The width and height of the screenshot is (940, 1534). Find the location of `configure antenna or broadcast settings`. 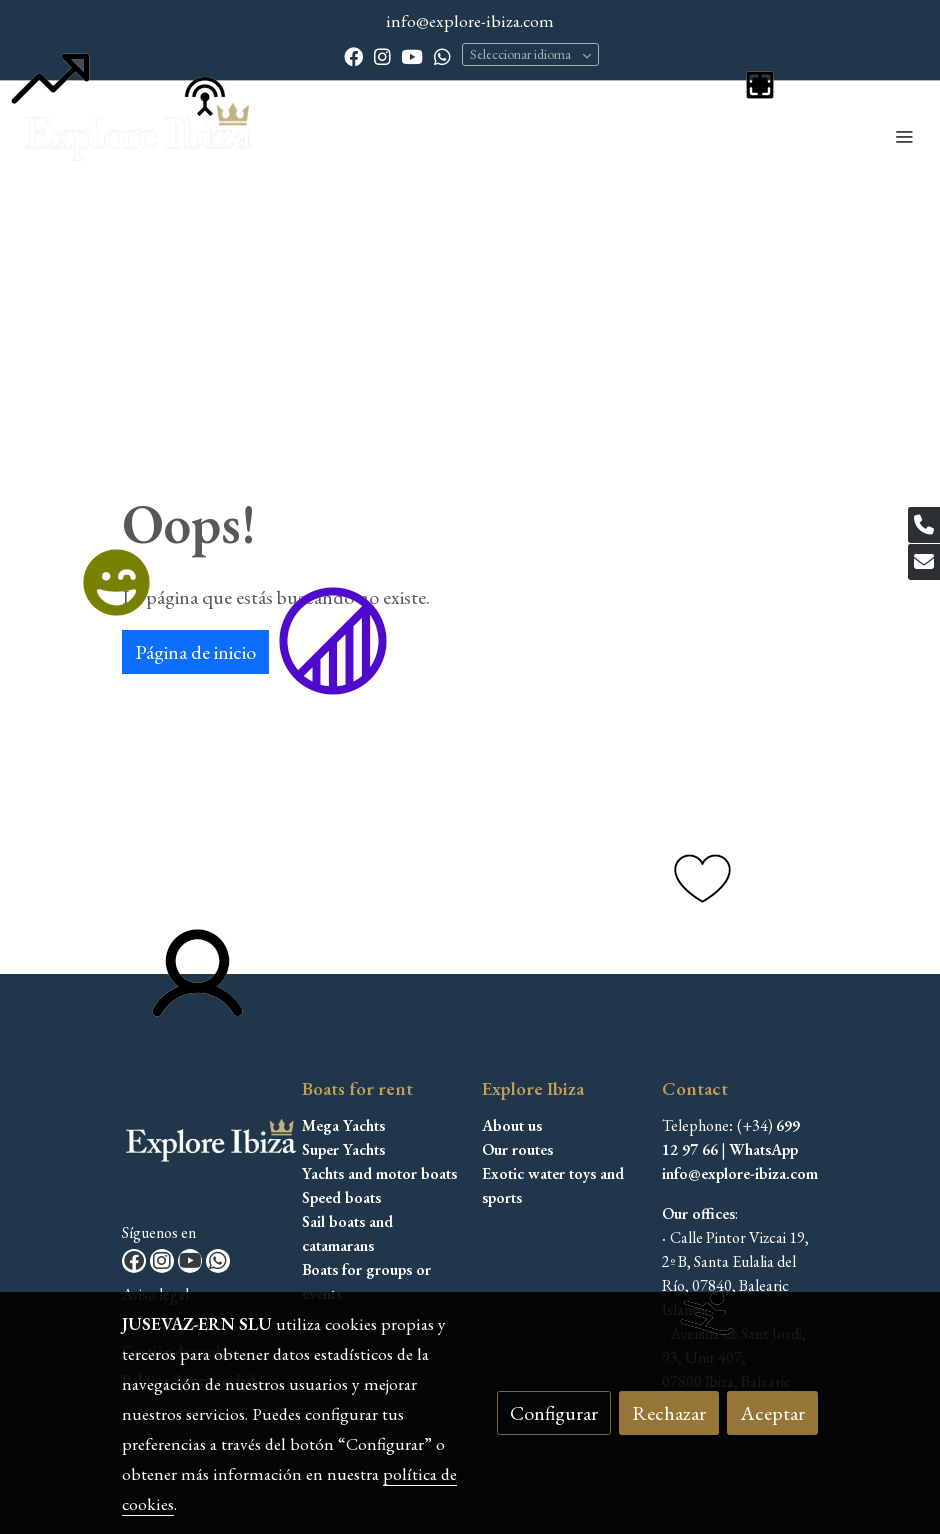

configure antenna or broadcast settings is located at coordinates (205, 97).